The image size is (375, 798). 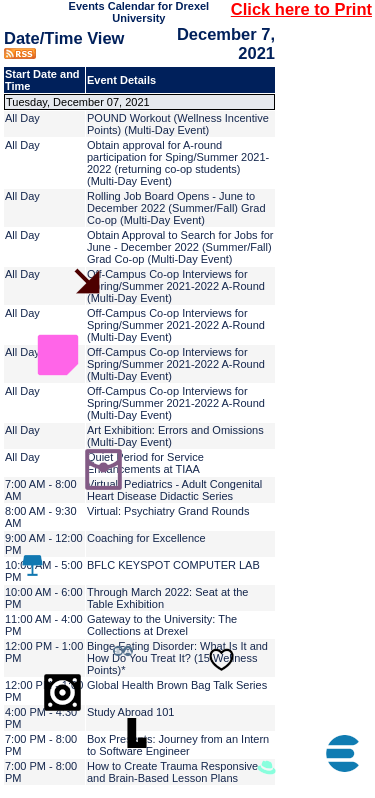 What do you see at coordinates (103, 469) in the screenshot?
I see `send or receive a red packet (hongbao)` at bounding box center [103, 469].